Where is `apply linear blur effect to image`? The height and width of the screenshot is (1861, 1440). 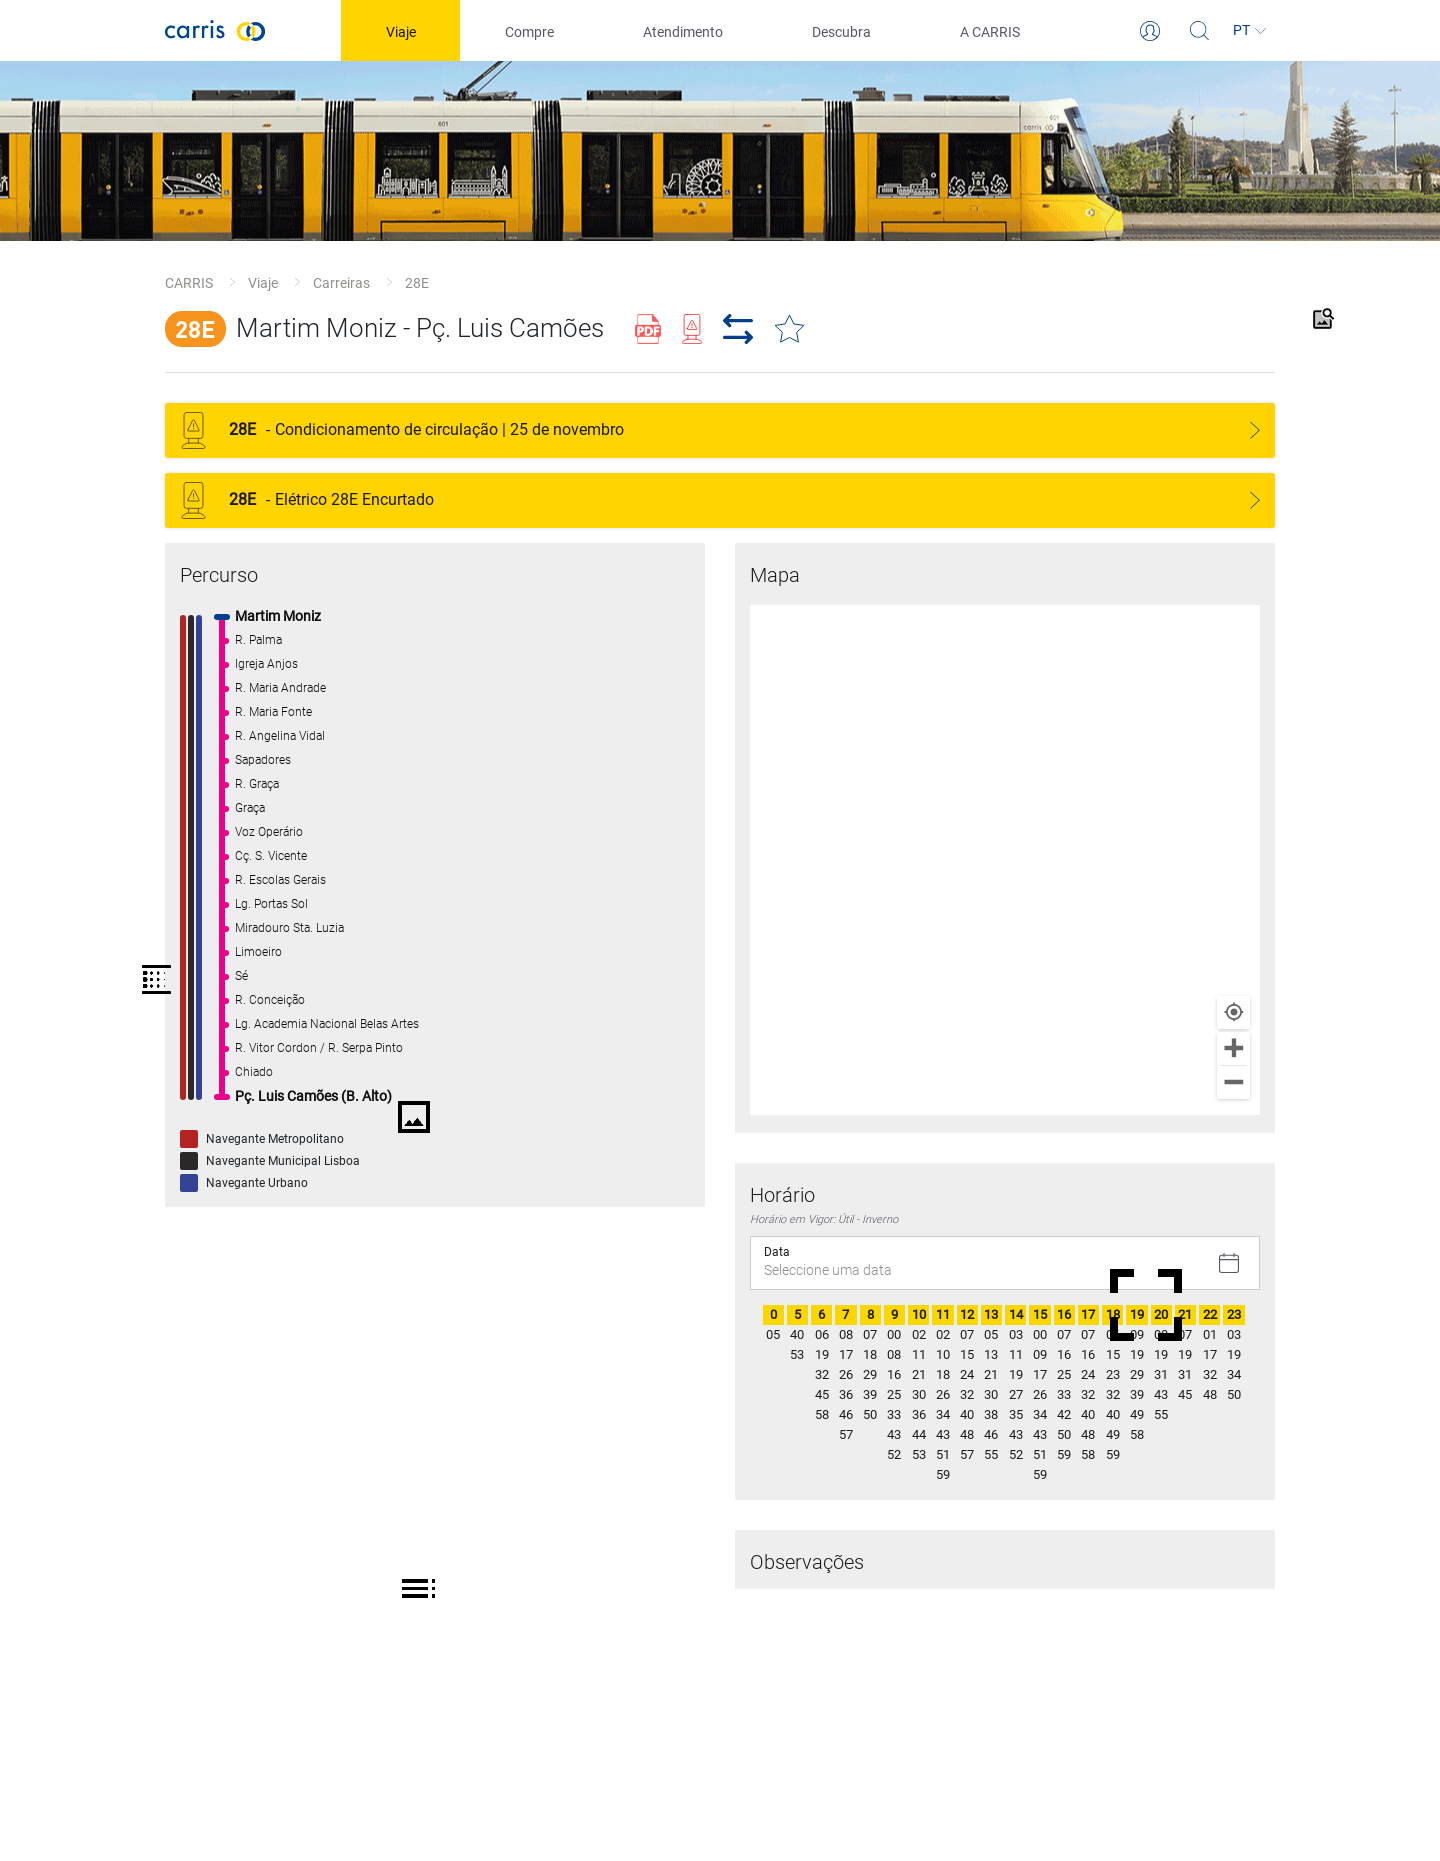
apply linear blur effect to image is located at coordinates (156, 979).